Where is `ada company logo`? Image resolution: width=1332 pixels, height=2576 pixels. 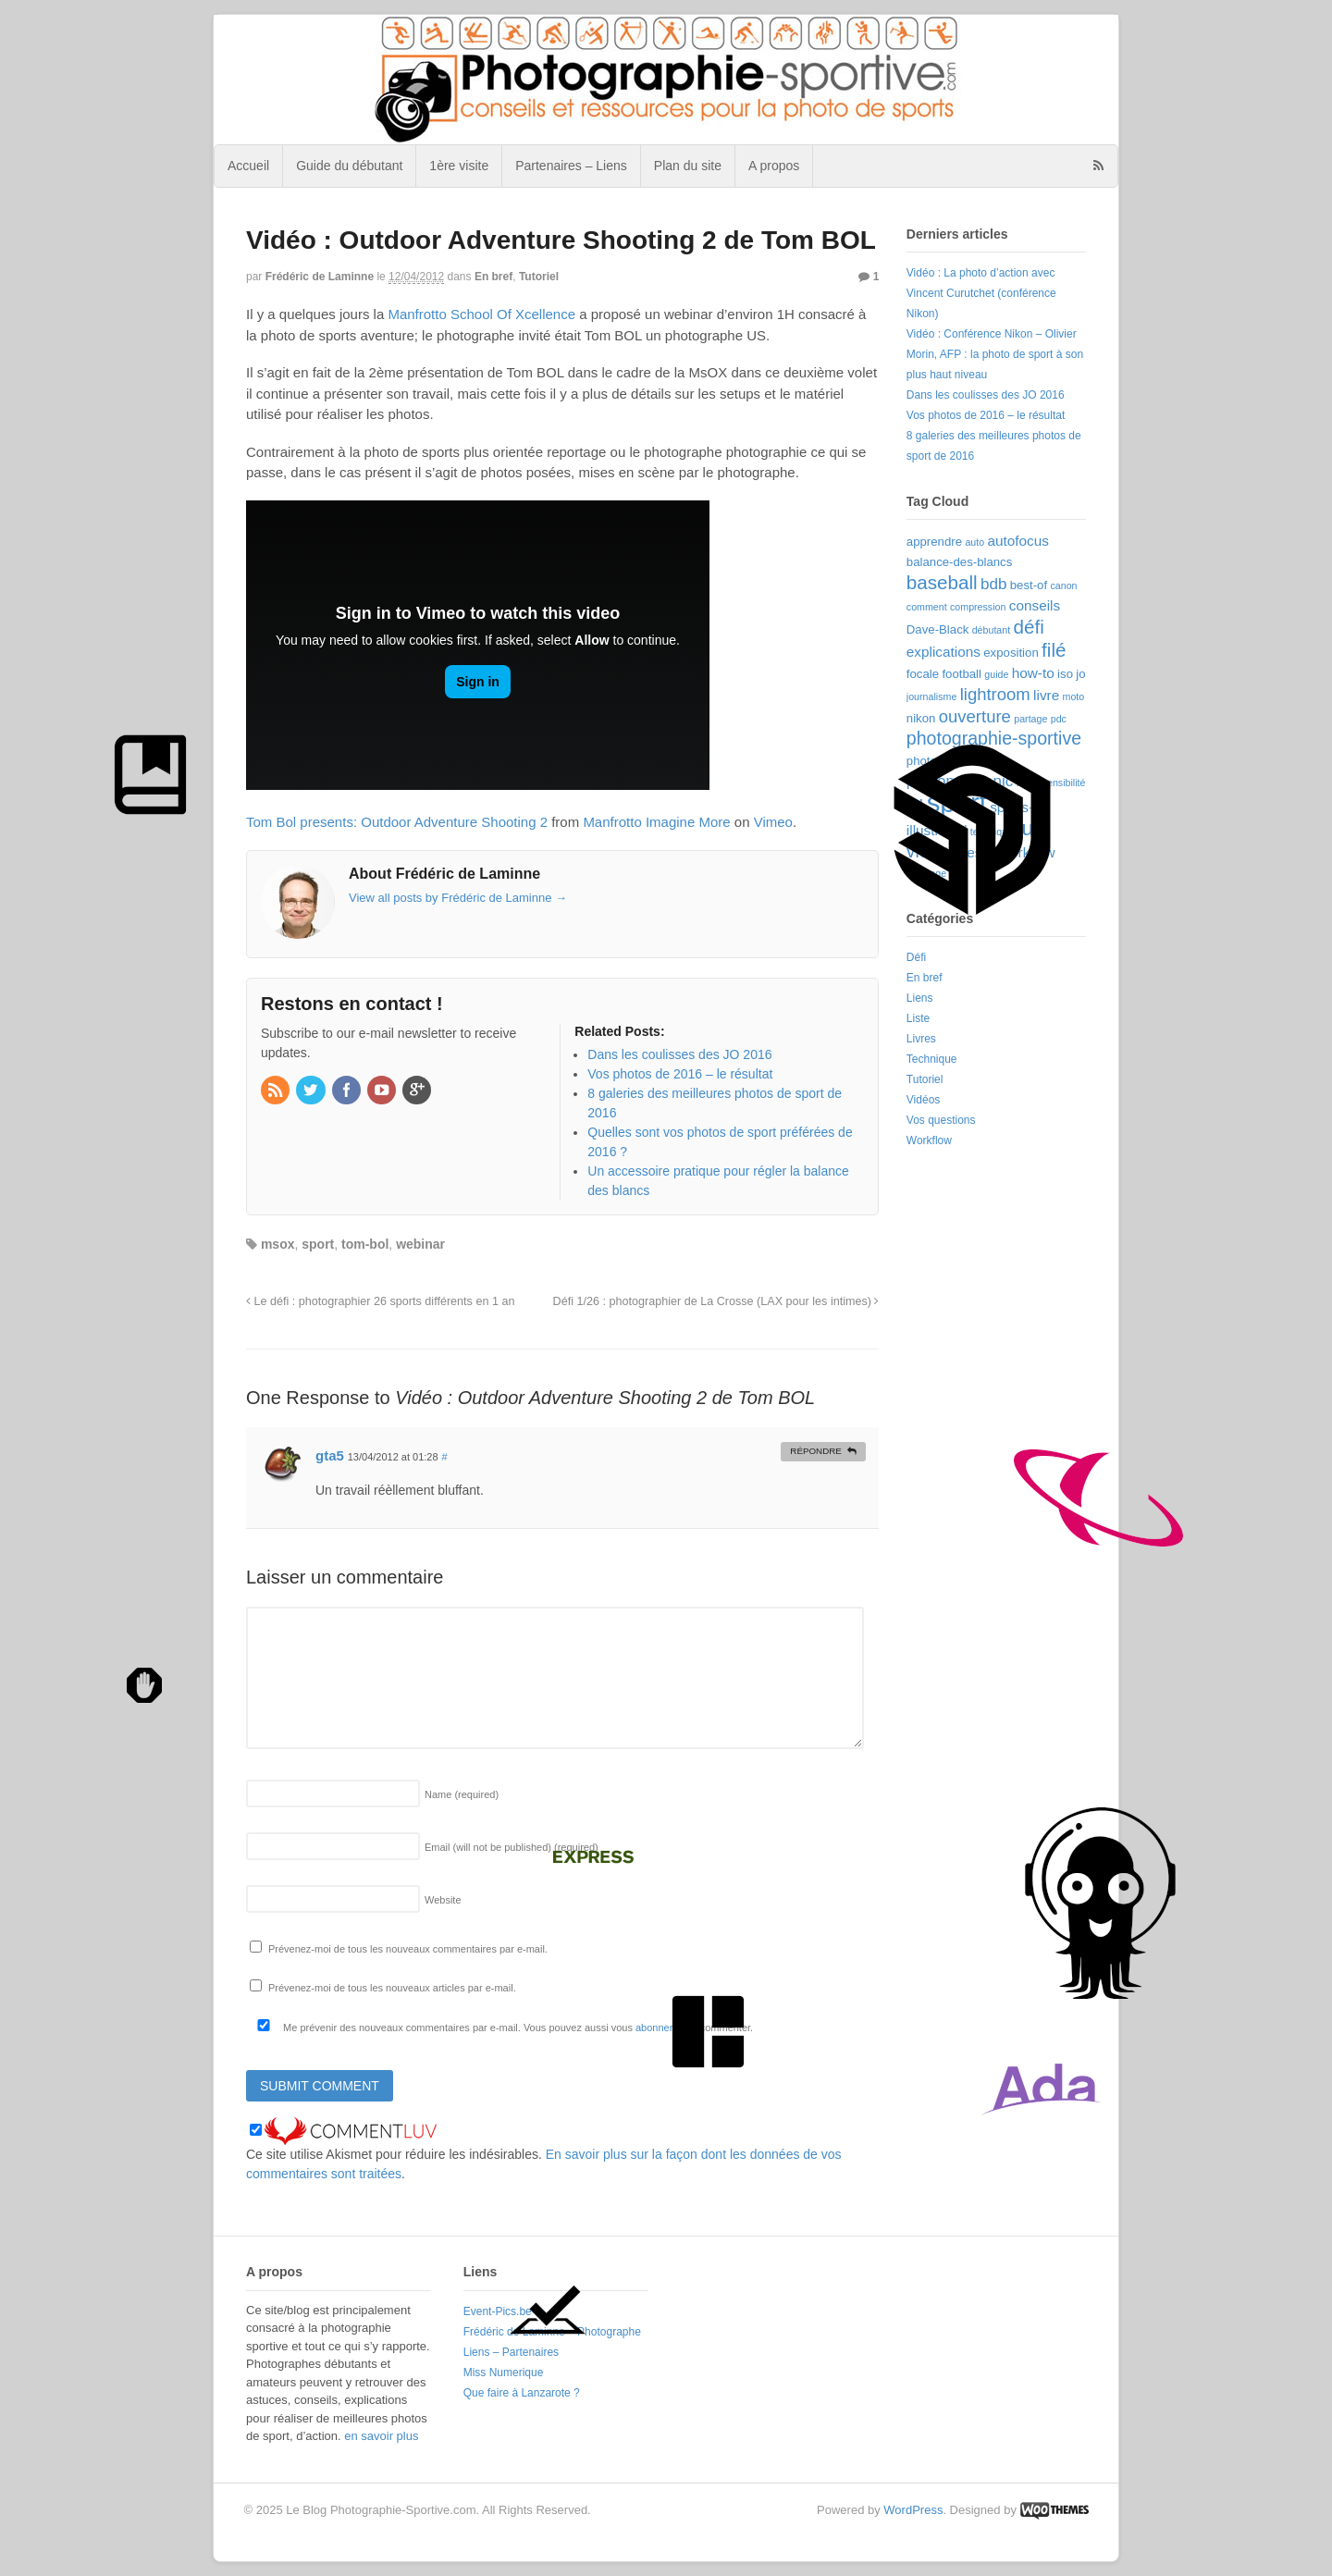
ada company logo is located at coordinates (1041, 2089).